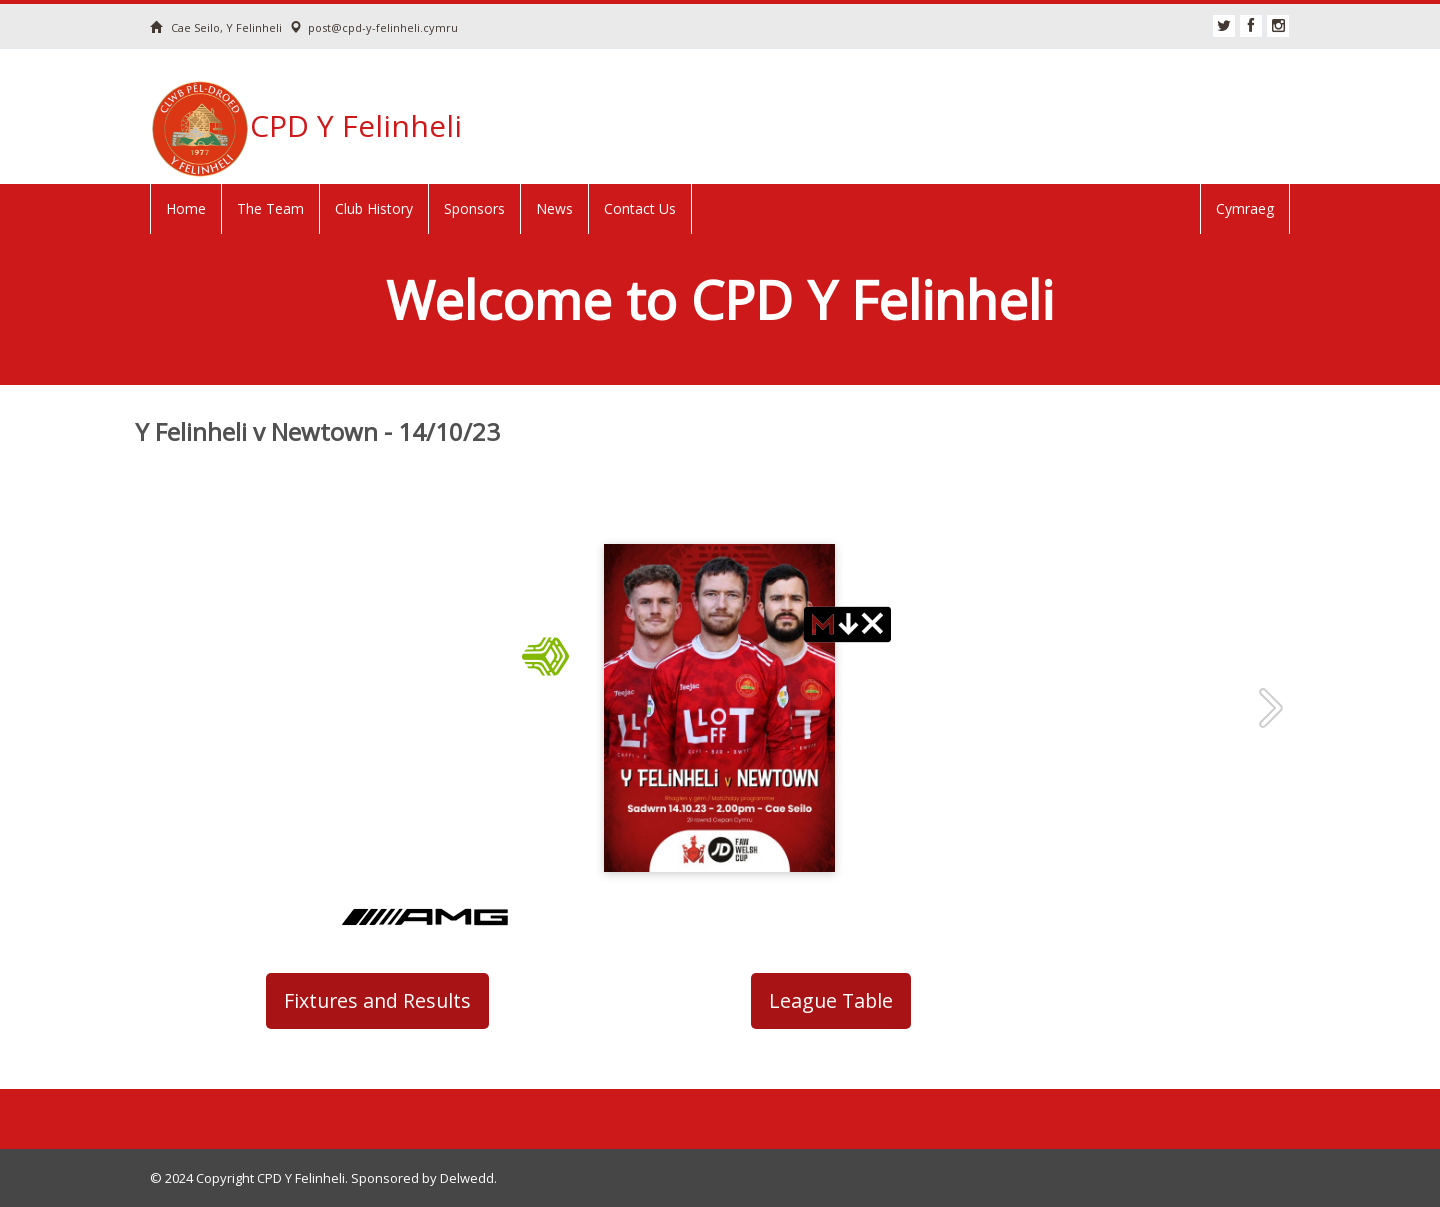 This screenshot has height=1207, width=1440. Describe the element at coordinates (545, 656) in the screenshot. I see `pm2 process manager logo` at that location.